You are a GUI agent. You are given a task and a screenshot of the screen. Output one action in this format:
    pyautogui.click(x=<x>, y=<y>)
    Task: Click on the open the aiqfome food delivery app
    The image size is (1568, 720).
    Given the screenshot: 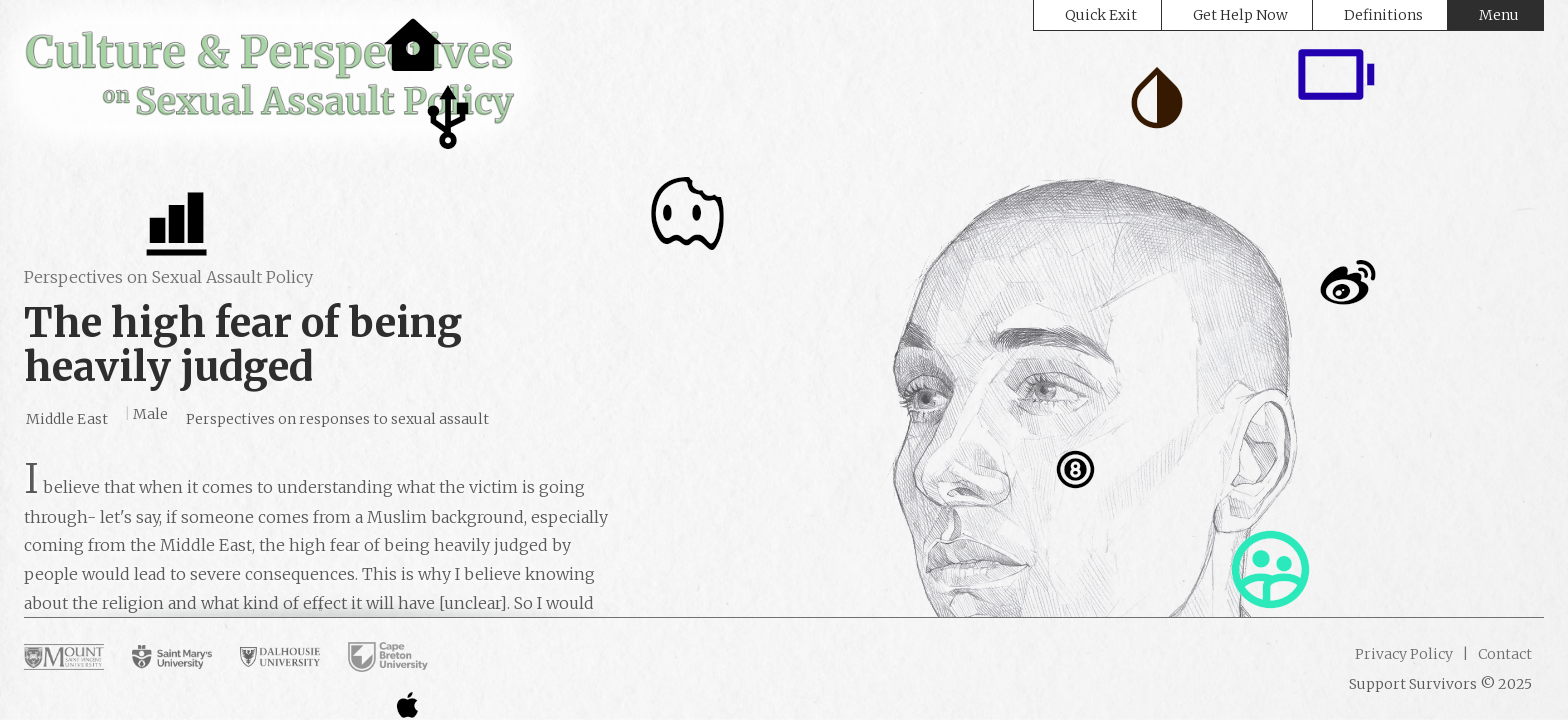 What is the action you would take?
    pyautogui.click(x=687, y=213)
    